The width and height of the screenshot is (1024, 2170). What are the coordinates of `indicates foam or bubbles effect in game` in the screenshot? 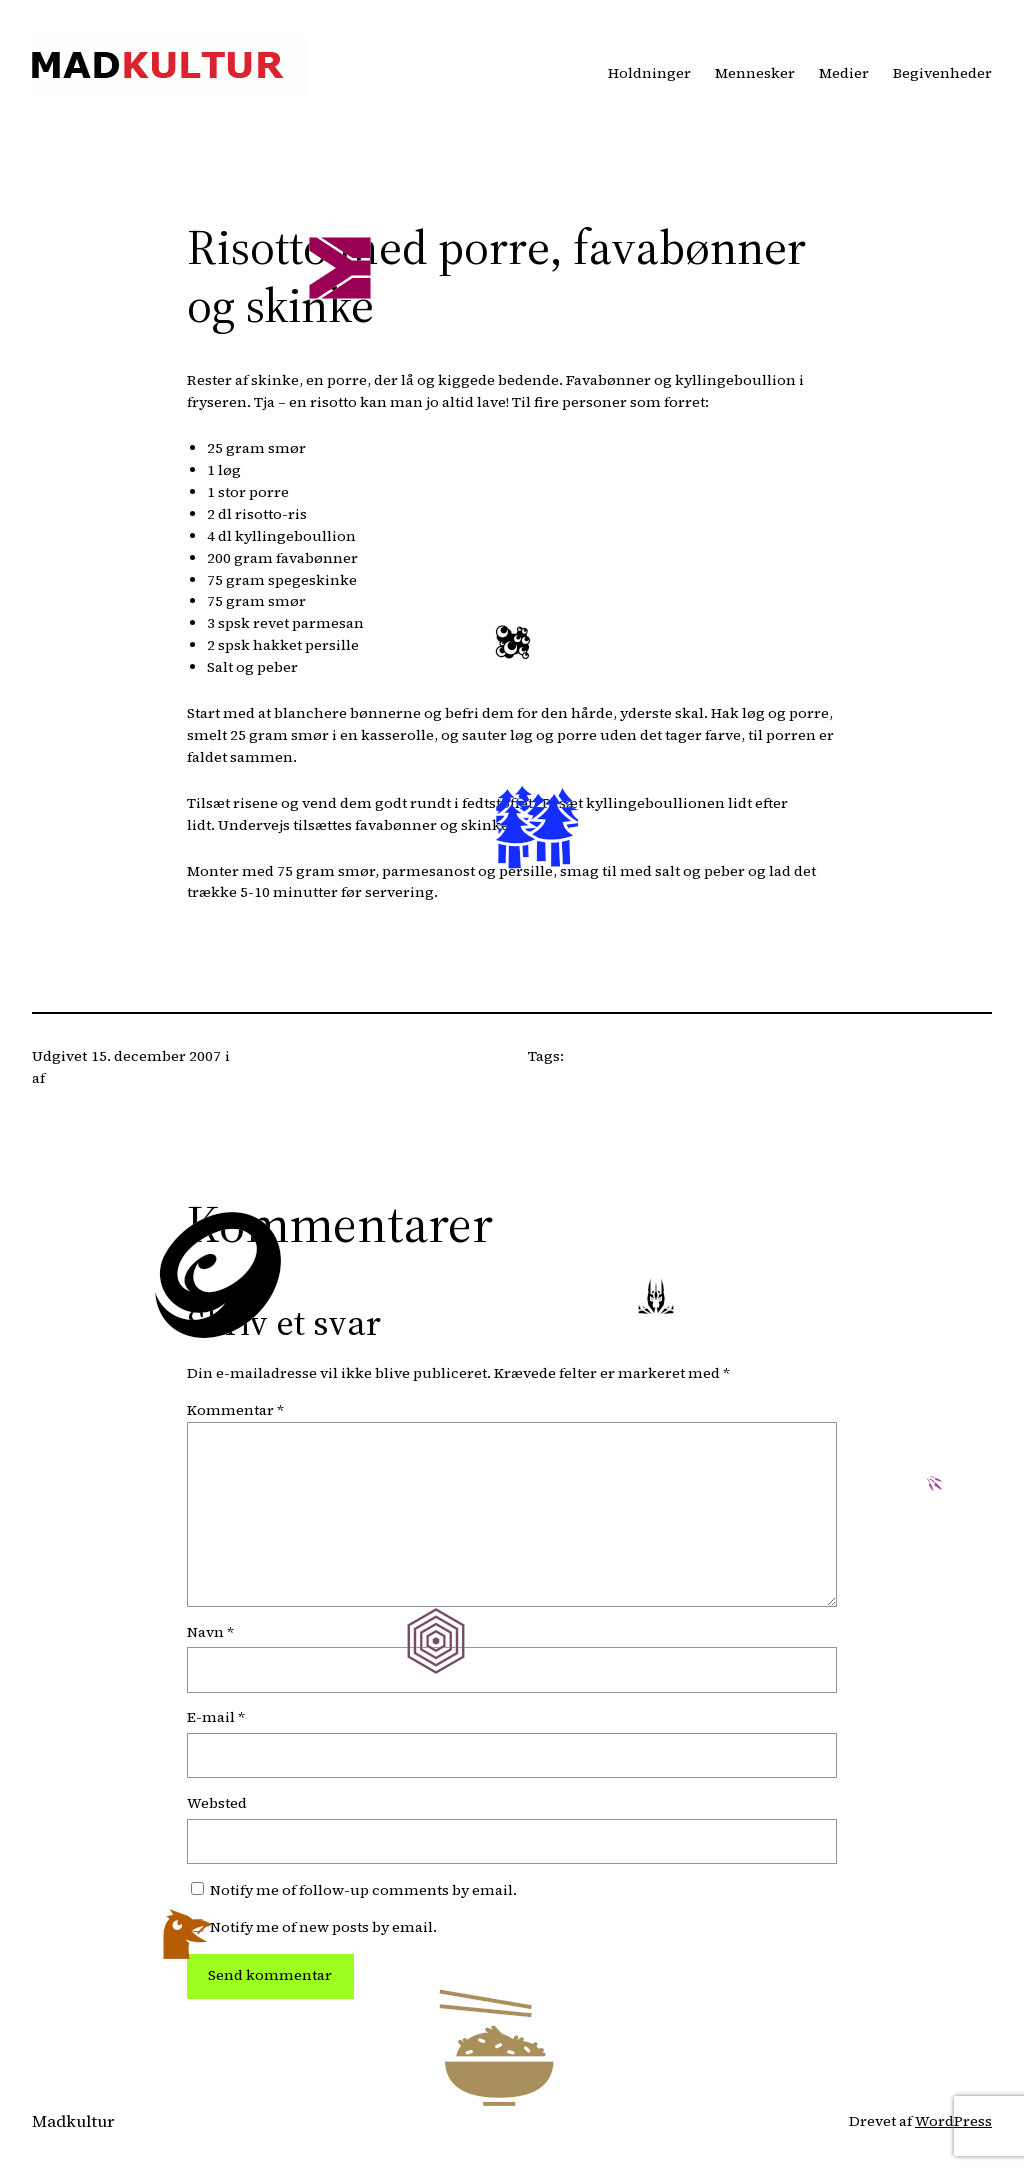 It's located at (512, 642).